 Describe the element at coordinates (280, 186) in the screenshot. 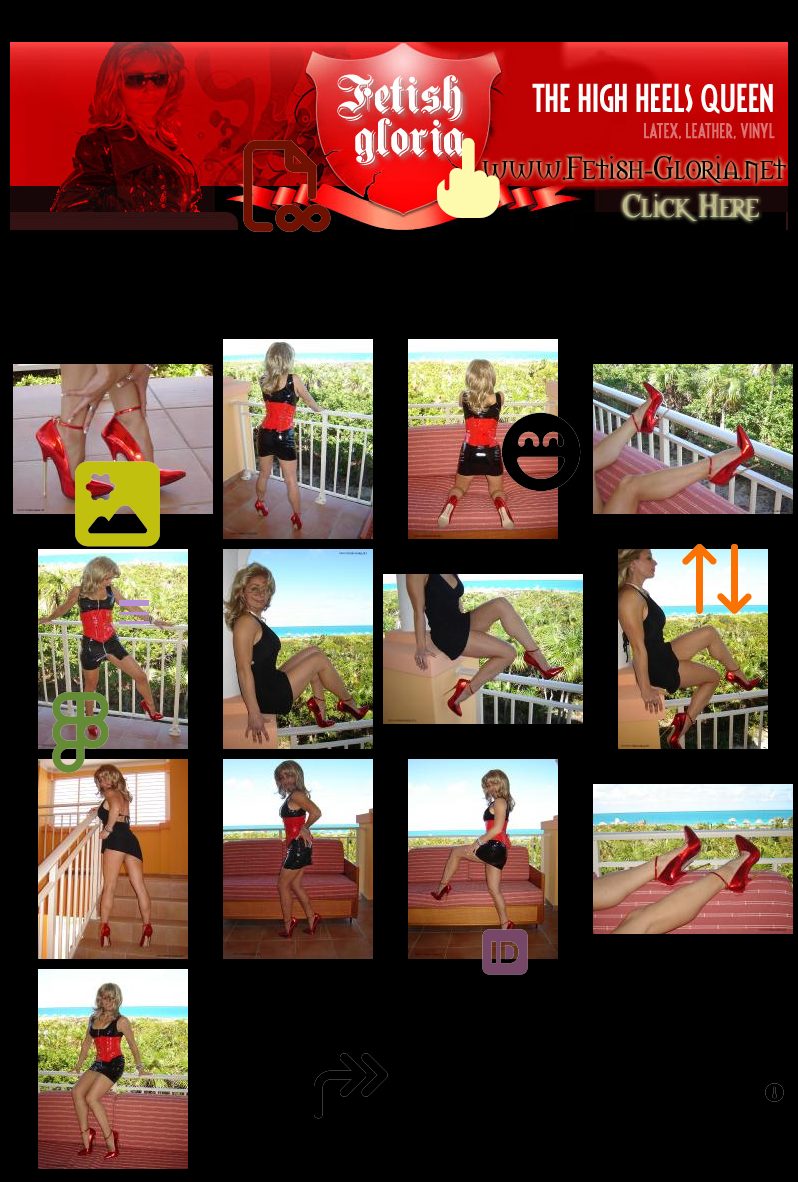

I see `a file with unlimited or infinite storage` at that location.